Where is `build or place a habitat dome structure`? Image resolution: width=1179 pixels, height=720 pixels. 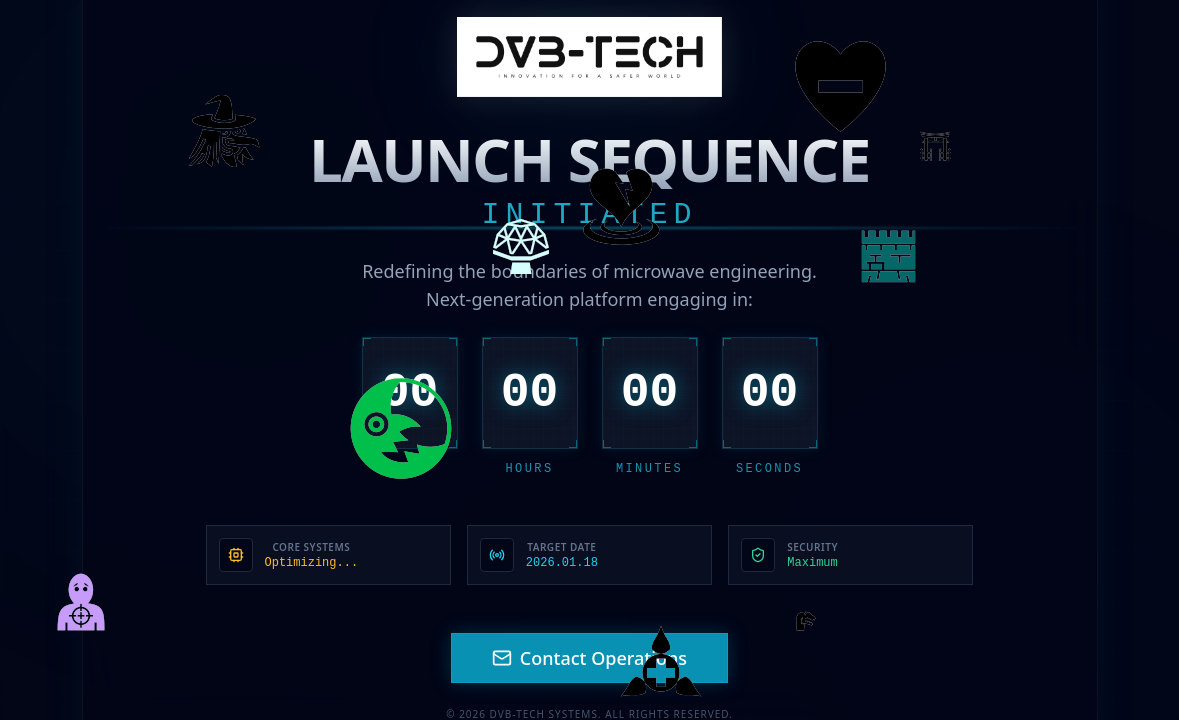
build or place a habitat dome structure is located at coordinates (521, 246).